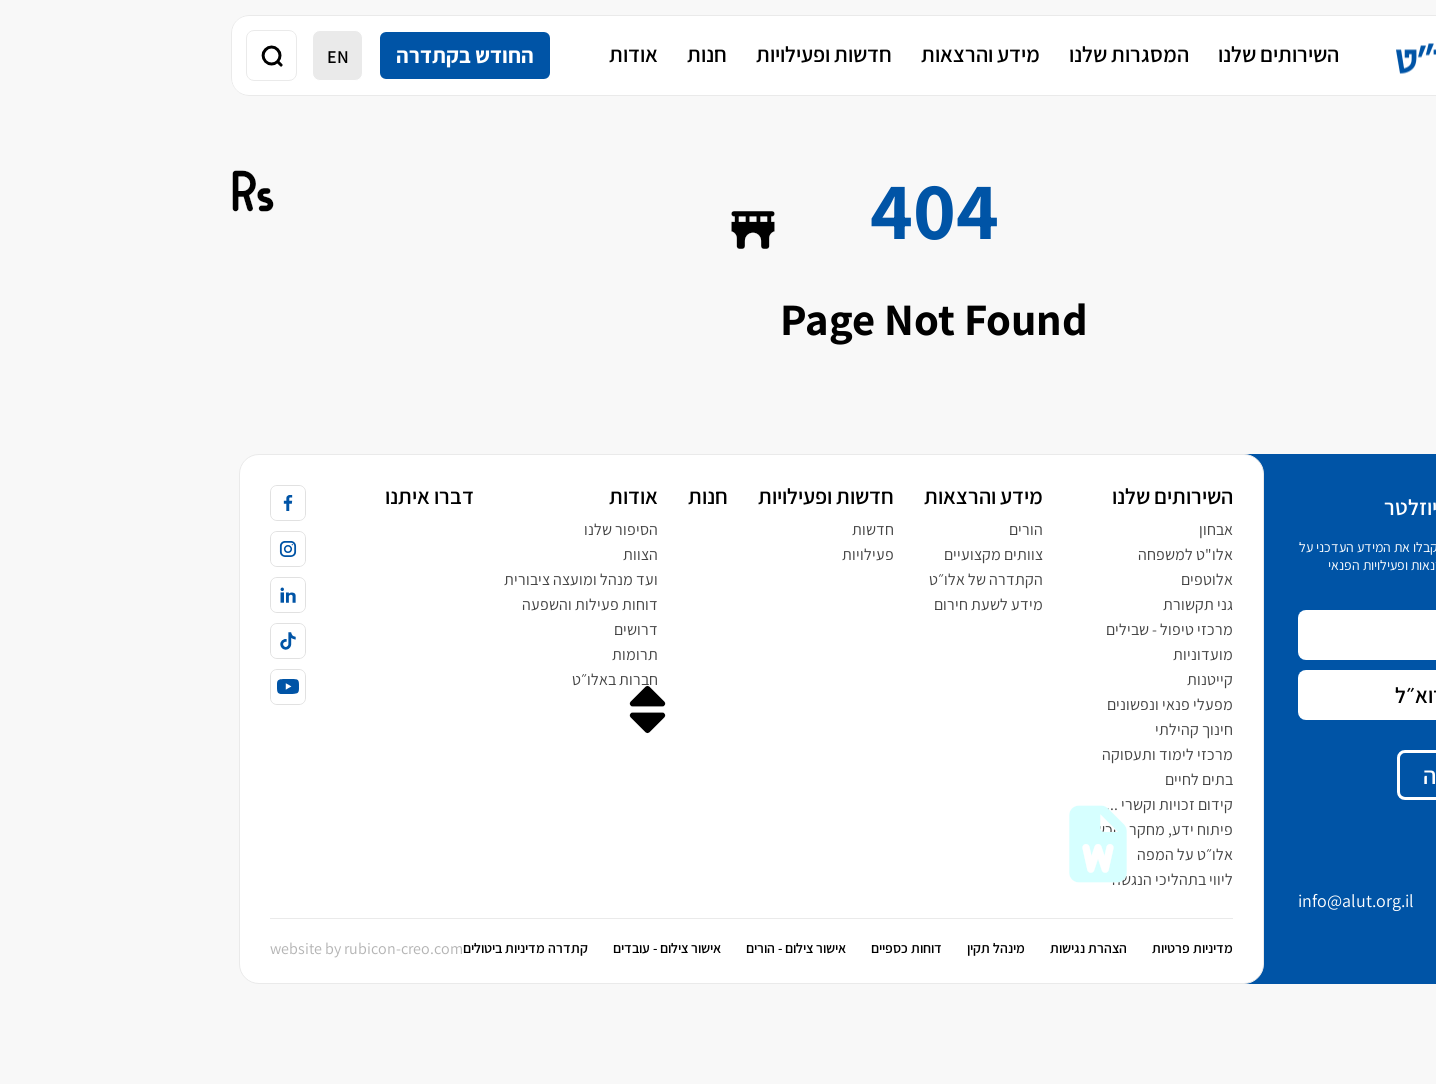 This screenshot has height=1084, width=1436. What do you see at coordinates (753, 230) in the screenshot?
I see `view bridge or overpass locations` at bounding box center [753, 230].